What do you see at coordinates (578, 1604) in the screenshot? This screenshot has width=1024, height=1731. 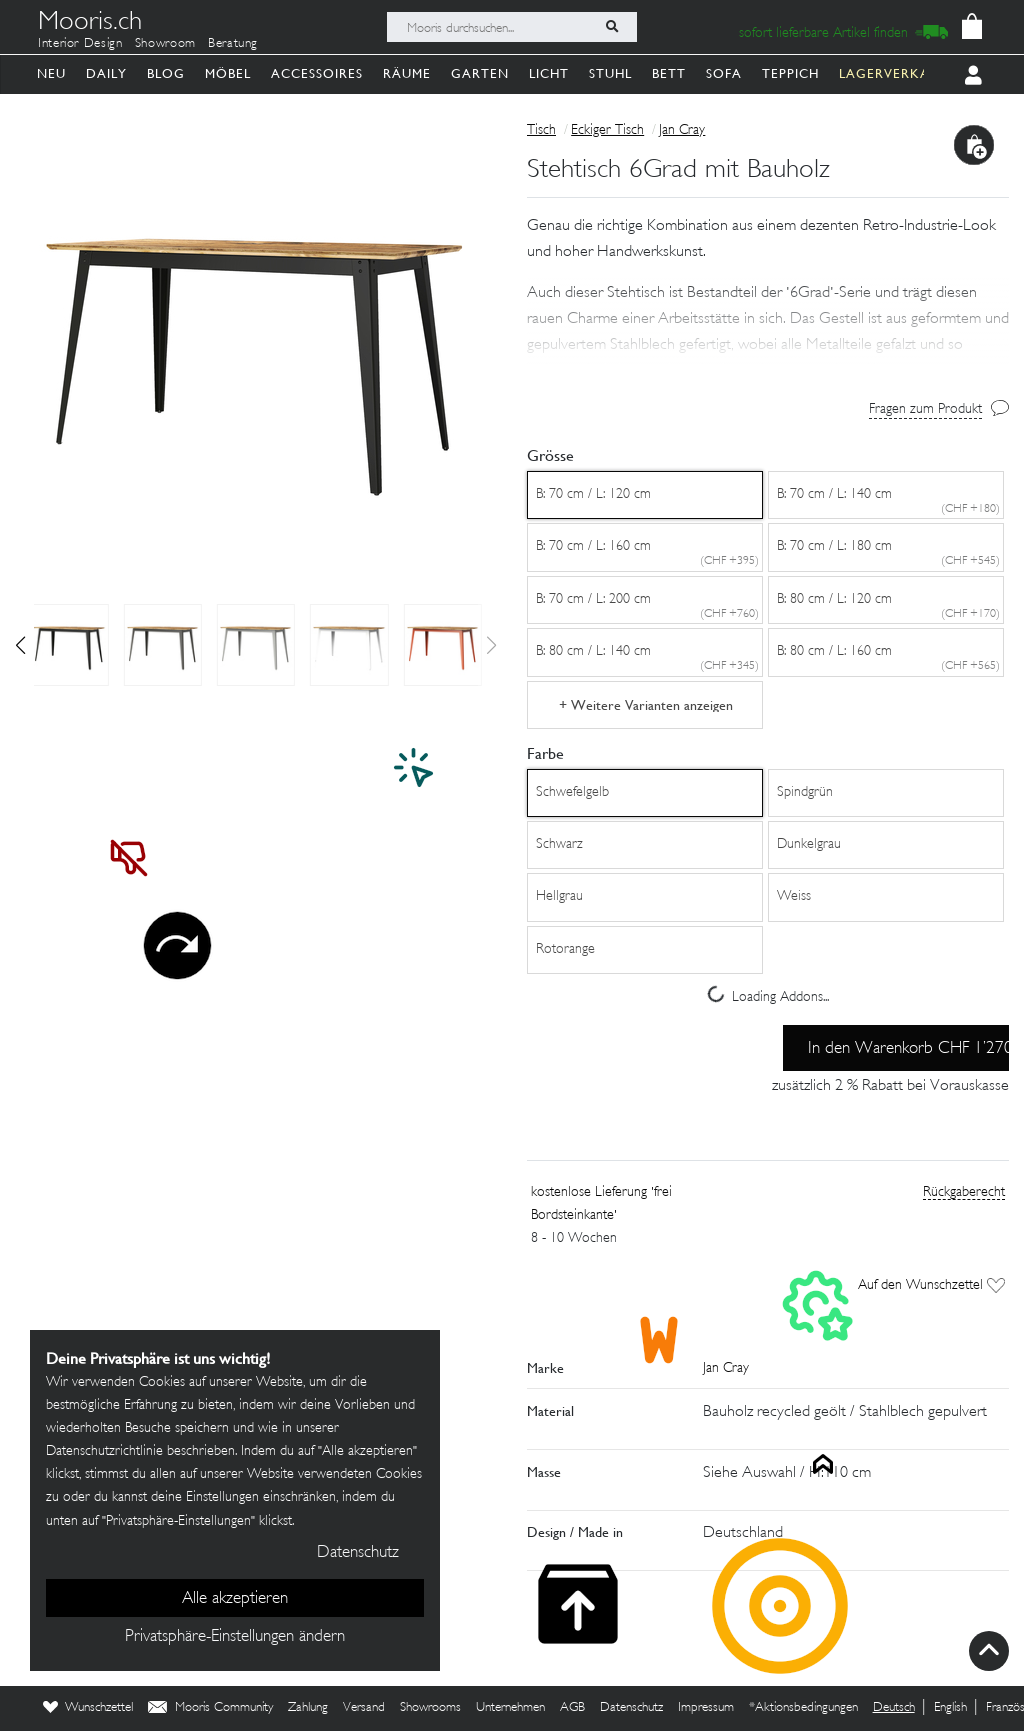 I see `upload file to storage` at bounding box center [578, 1604].